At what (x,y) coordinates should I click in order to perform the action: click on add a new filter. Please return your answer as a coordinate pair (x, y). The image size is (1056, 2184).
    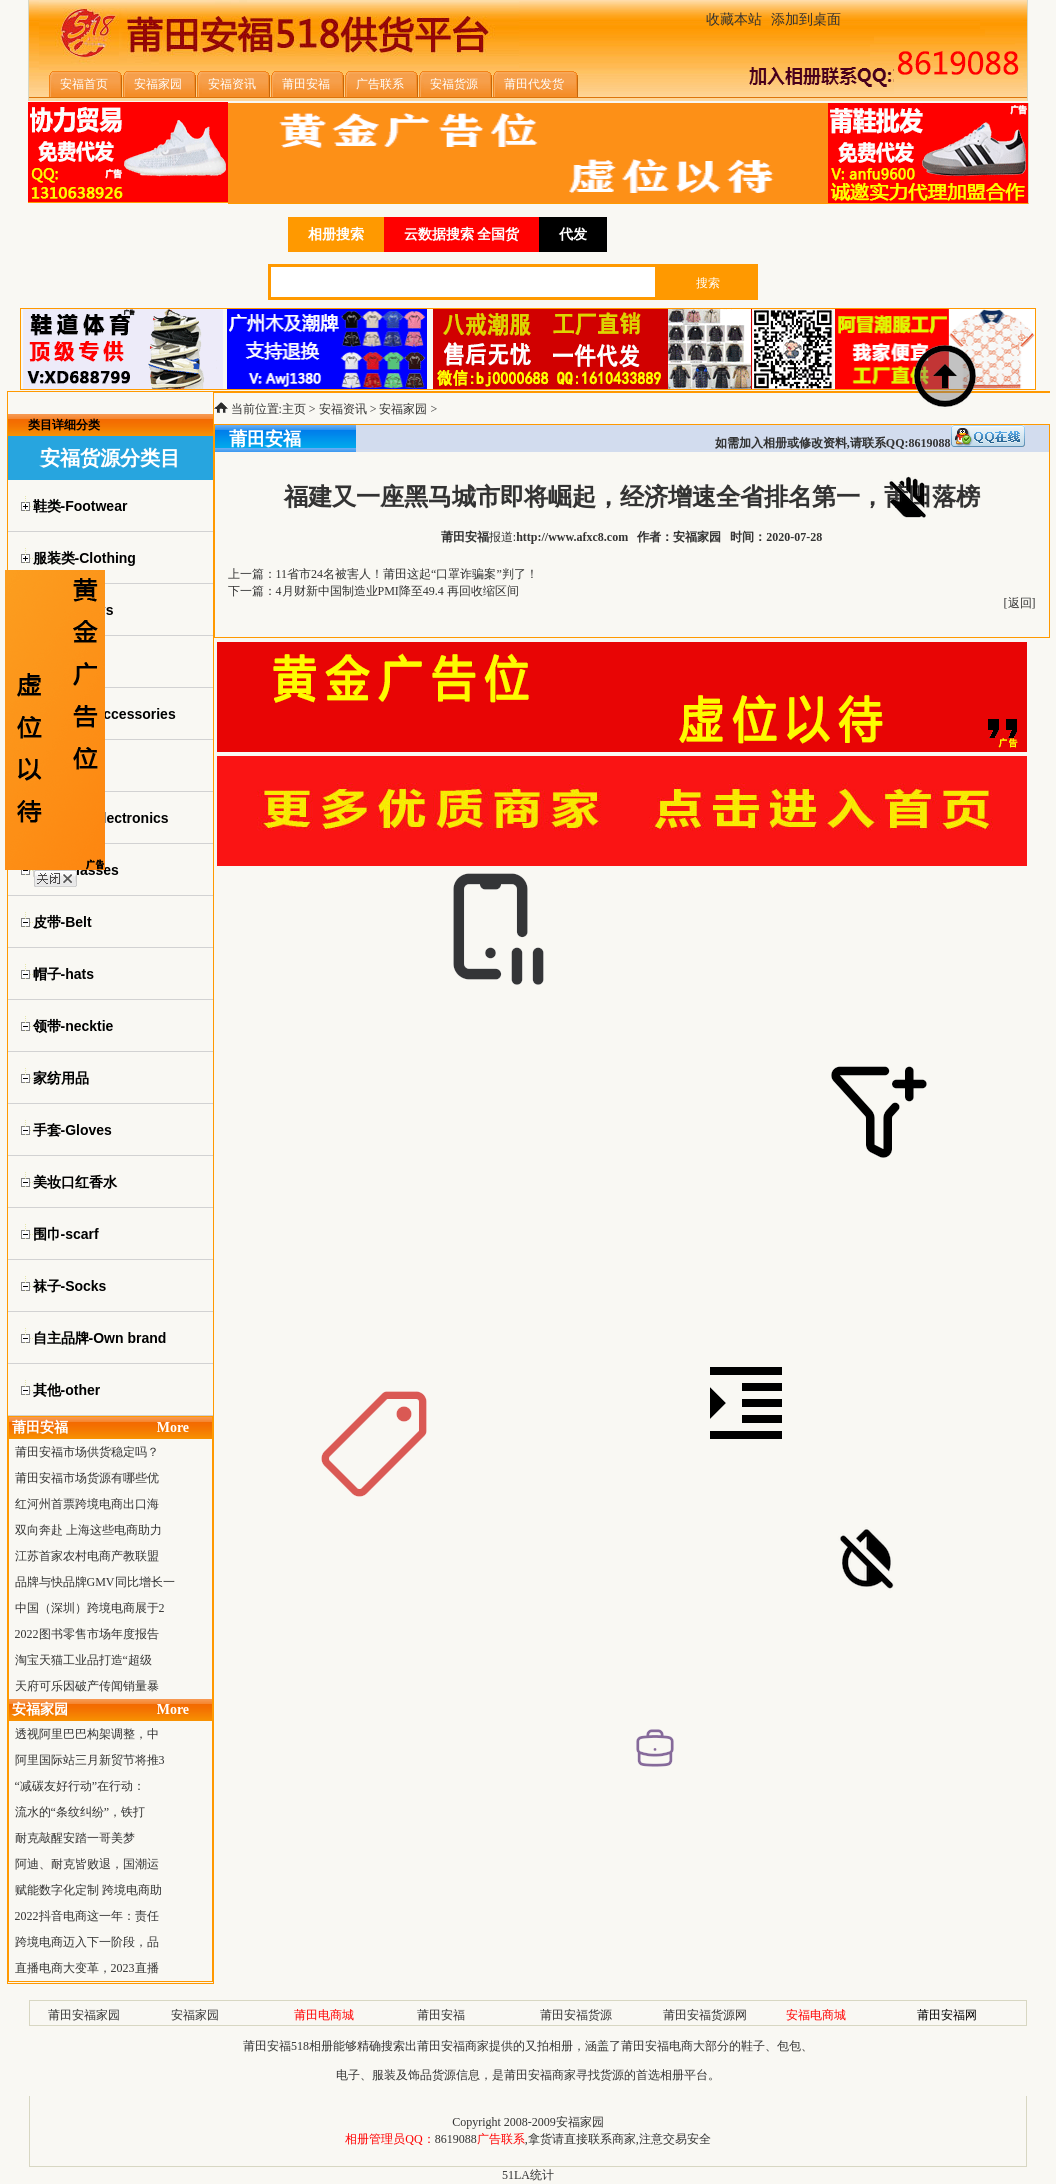
    Looking at the image, I should click on (879, 1110).